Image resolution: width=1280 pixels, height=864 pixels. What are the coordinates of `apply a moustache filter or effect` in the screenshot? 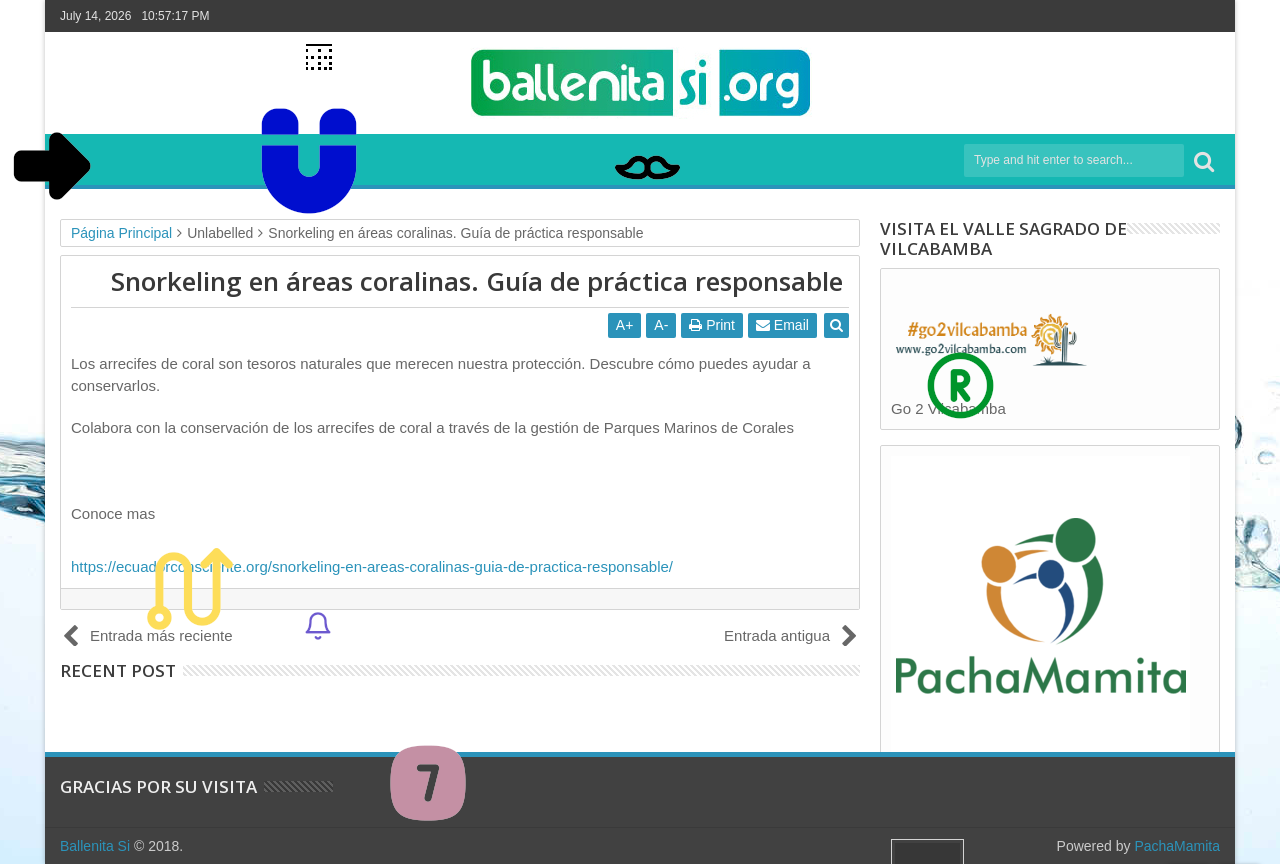 It's located at (647, 167).